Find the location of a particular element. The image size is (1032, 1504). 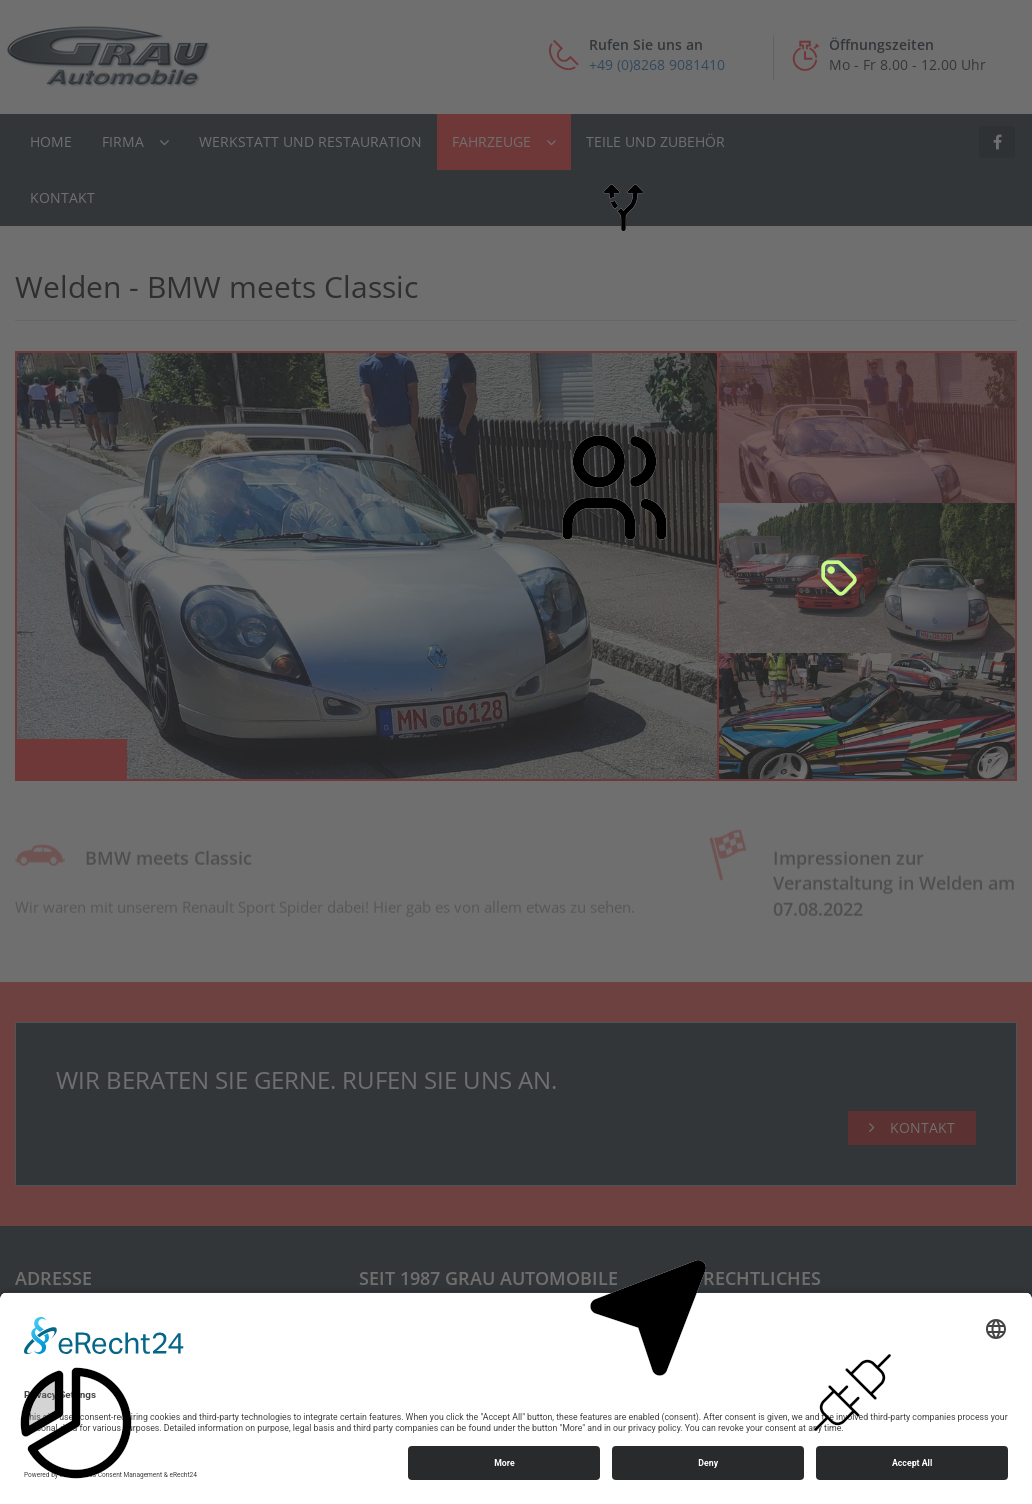

add or manage tags is located at coordinates (839, 578).